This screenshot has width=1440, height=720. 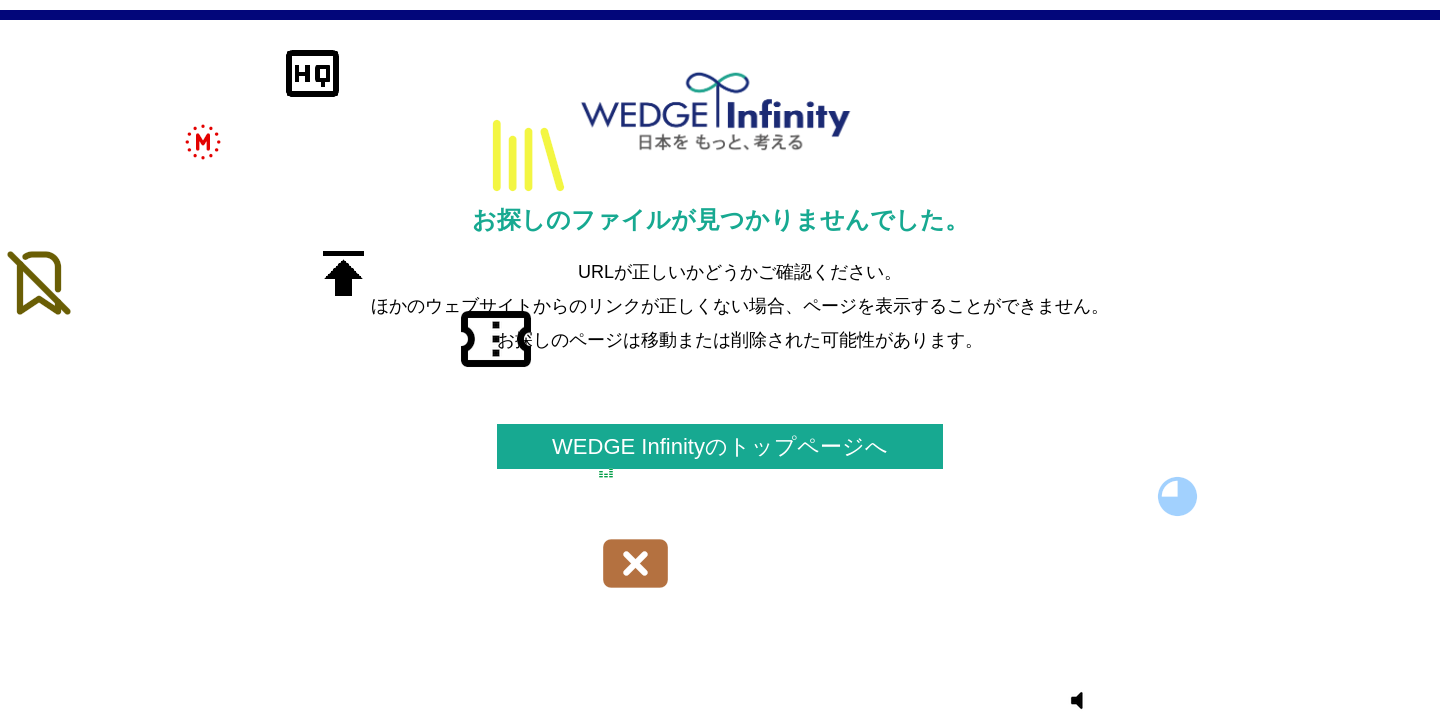 I want to click on indicates high quality media or streaming option, so click(x=312, y=73).